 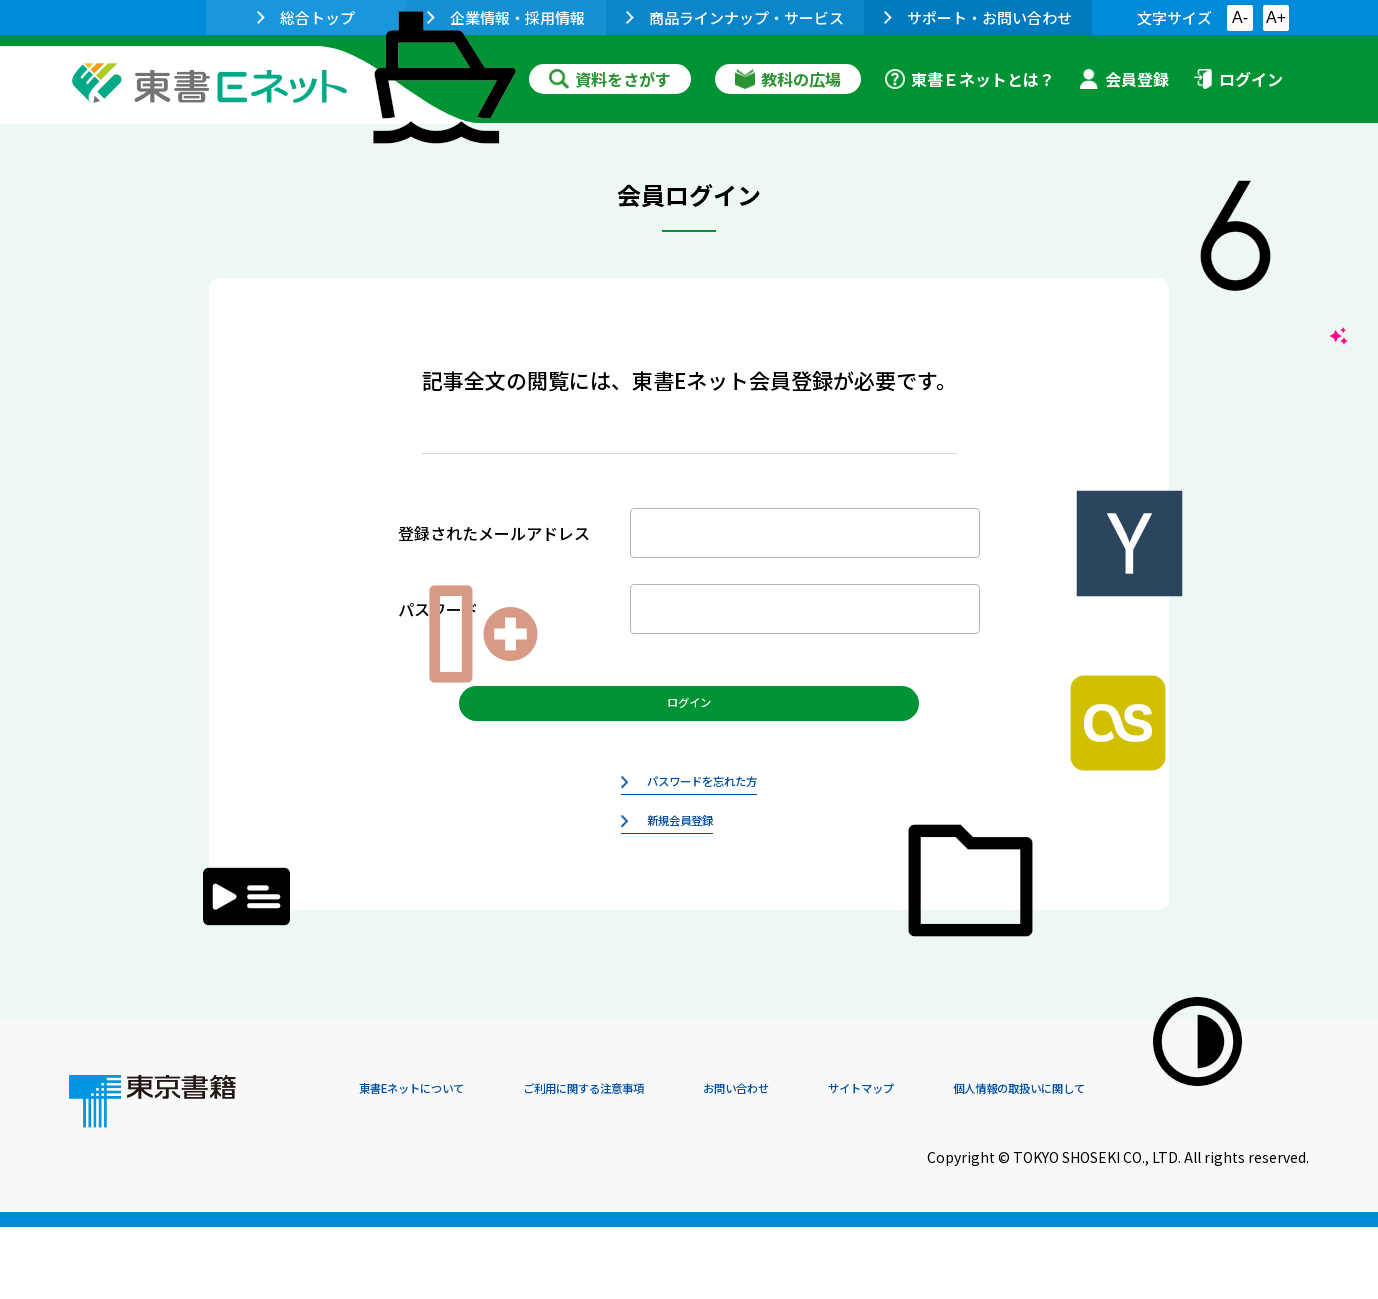 What do you see at coordinates (1129, 543) in the screenshot?
I see `open hacker news` at bounding box center [1129, 543].